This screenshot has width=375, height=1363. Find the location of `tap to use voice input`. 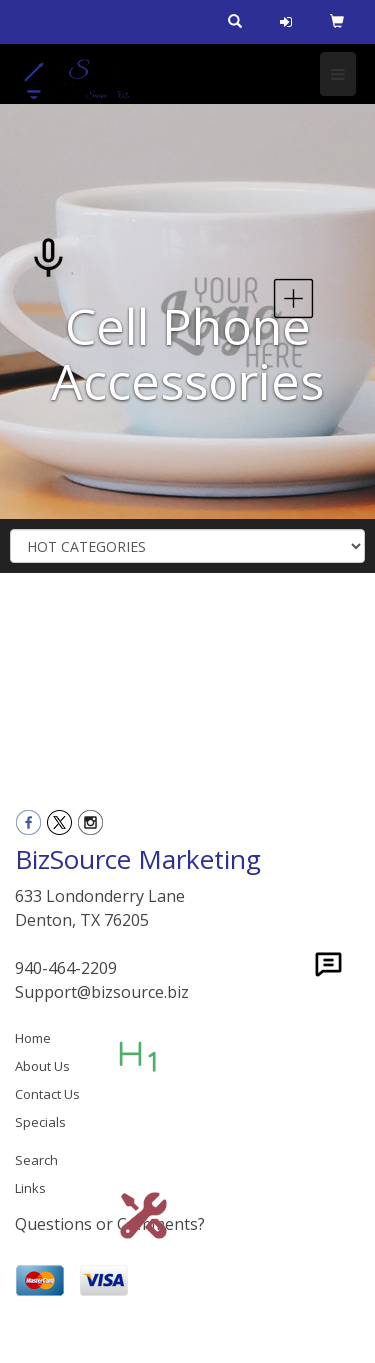

tap to use voice input is located at coordinates (48, 256).